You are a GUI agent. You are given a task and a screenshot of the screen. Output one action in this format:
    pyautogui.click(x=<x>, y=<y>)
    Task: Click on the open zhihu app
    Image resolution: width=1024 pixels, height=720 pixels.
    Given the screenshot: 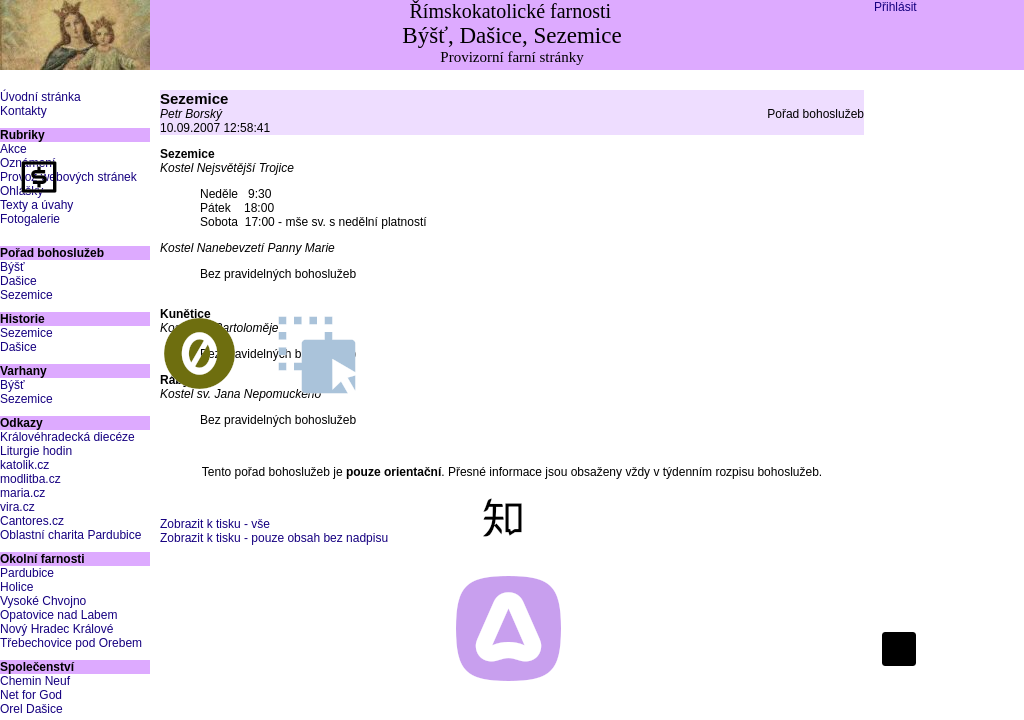 What is the action you would take?
    pyautogui.click(x=502, y=517)
    